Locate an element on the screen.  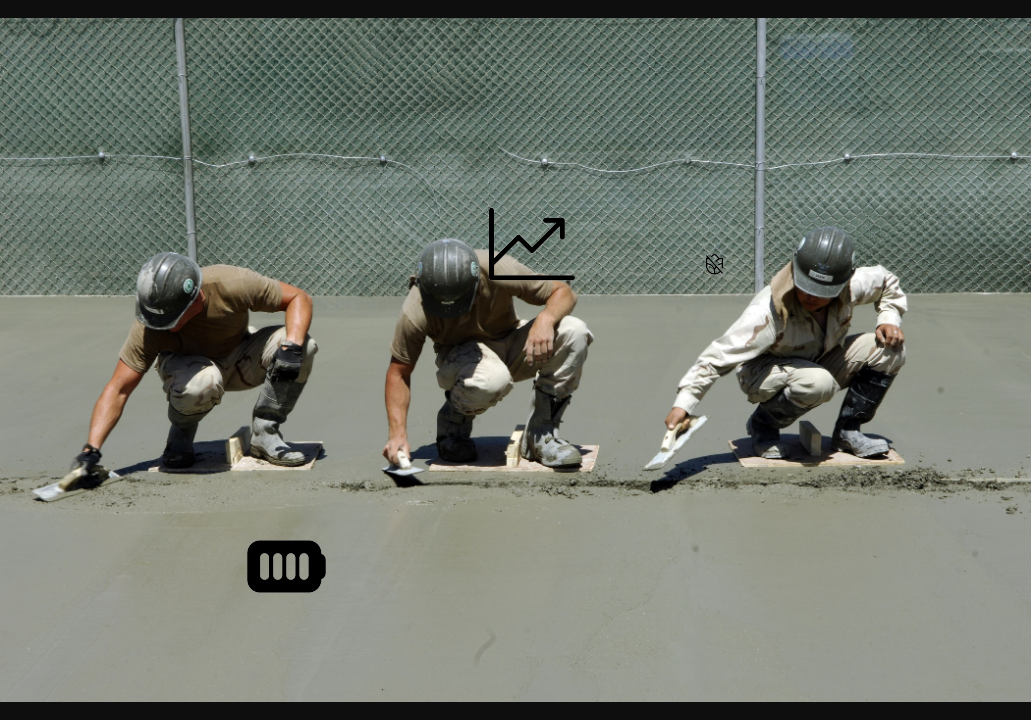
indicates full or high battery level is located at coordinates (286, 566).